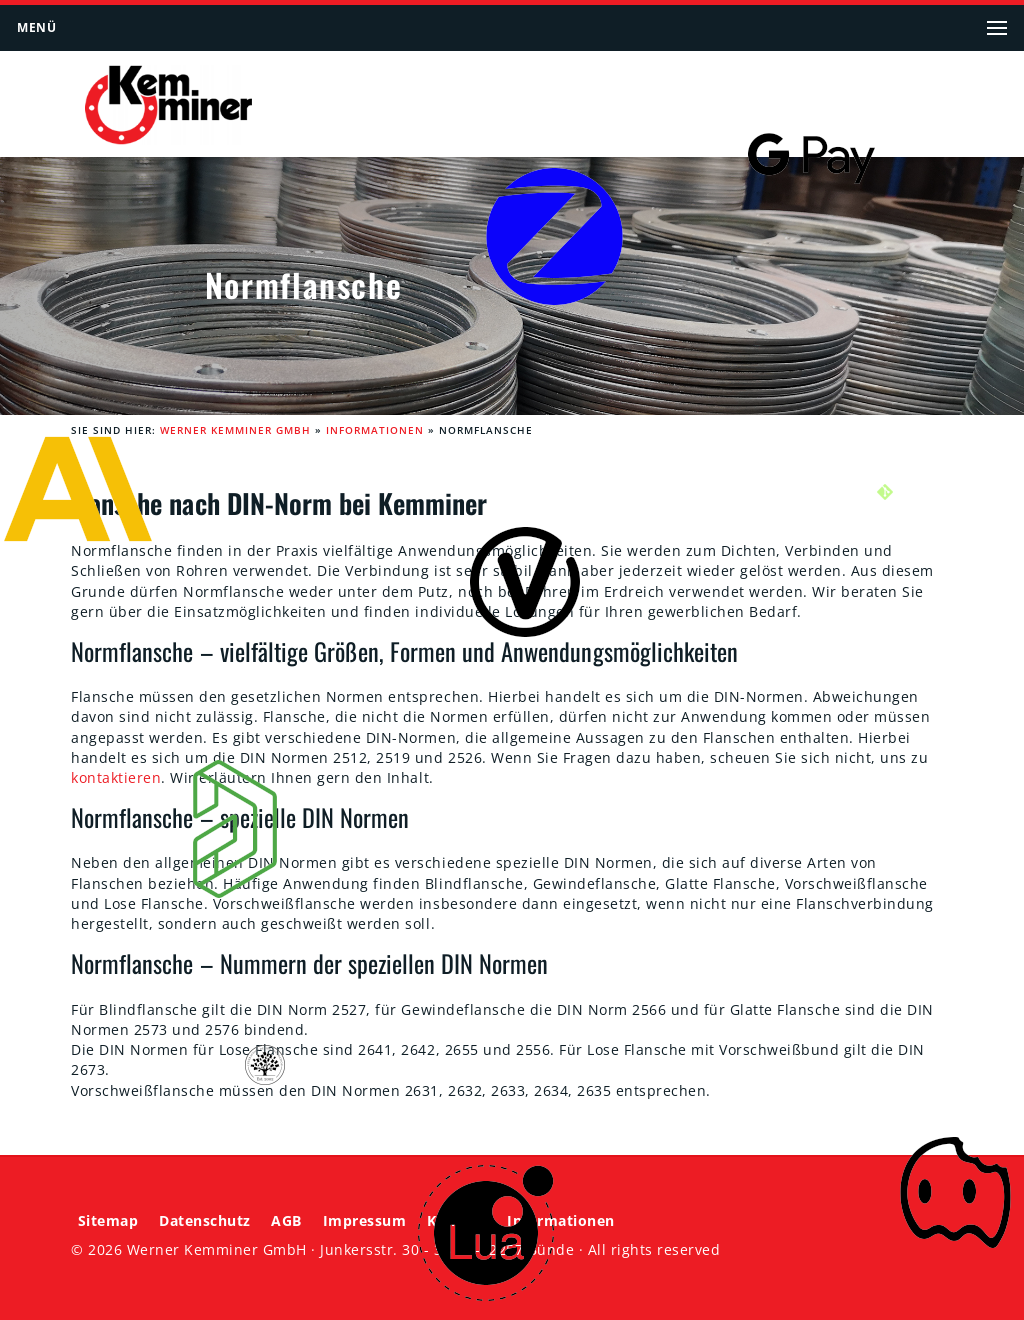 This screenshot has width=1024, height=1320. I want to click on git version control logo, so click(885, 492).